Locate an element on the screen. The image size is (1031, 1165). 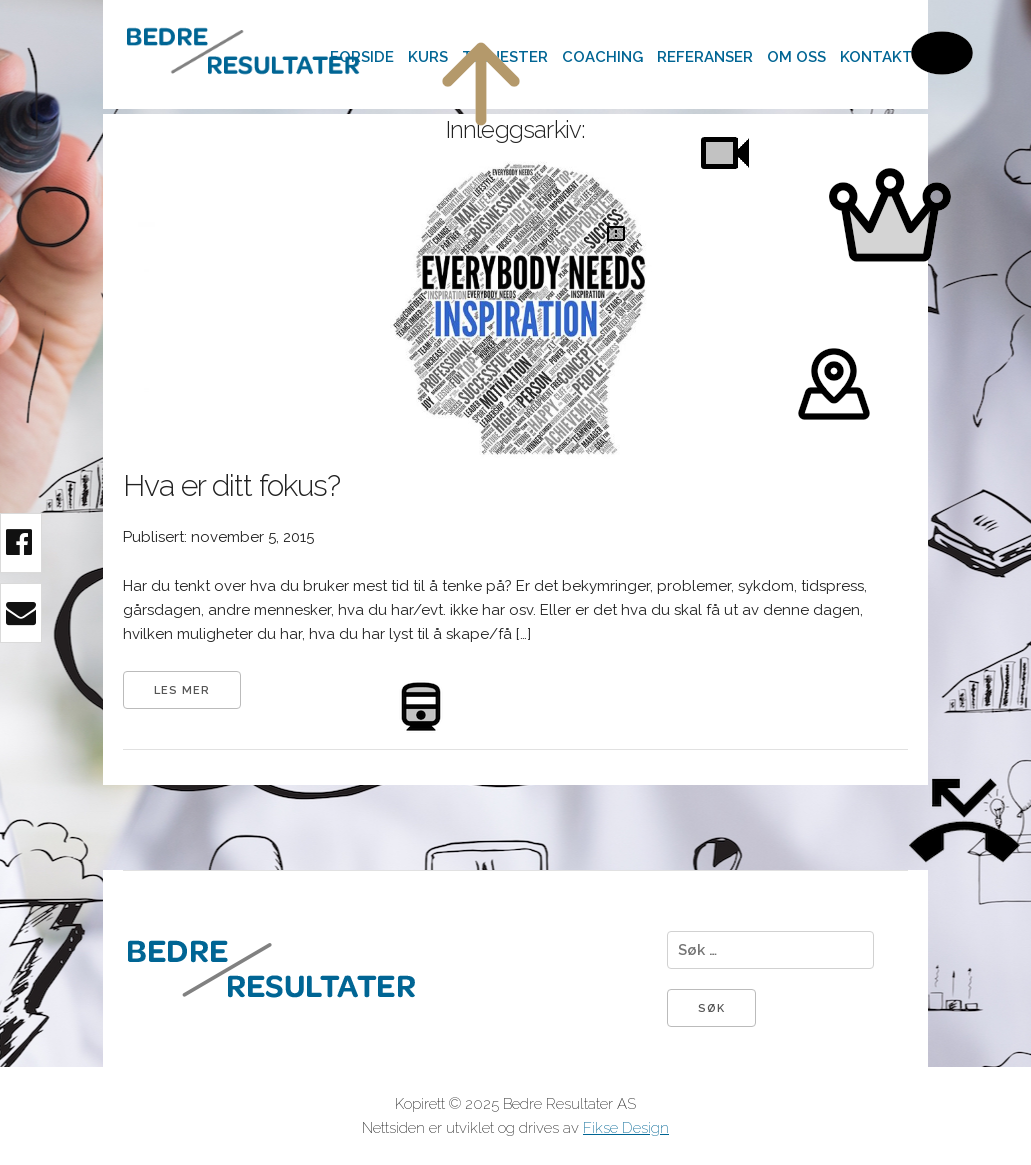
indicates premium or VIP membership status is located at coordinates (890, 221).